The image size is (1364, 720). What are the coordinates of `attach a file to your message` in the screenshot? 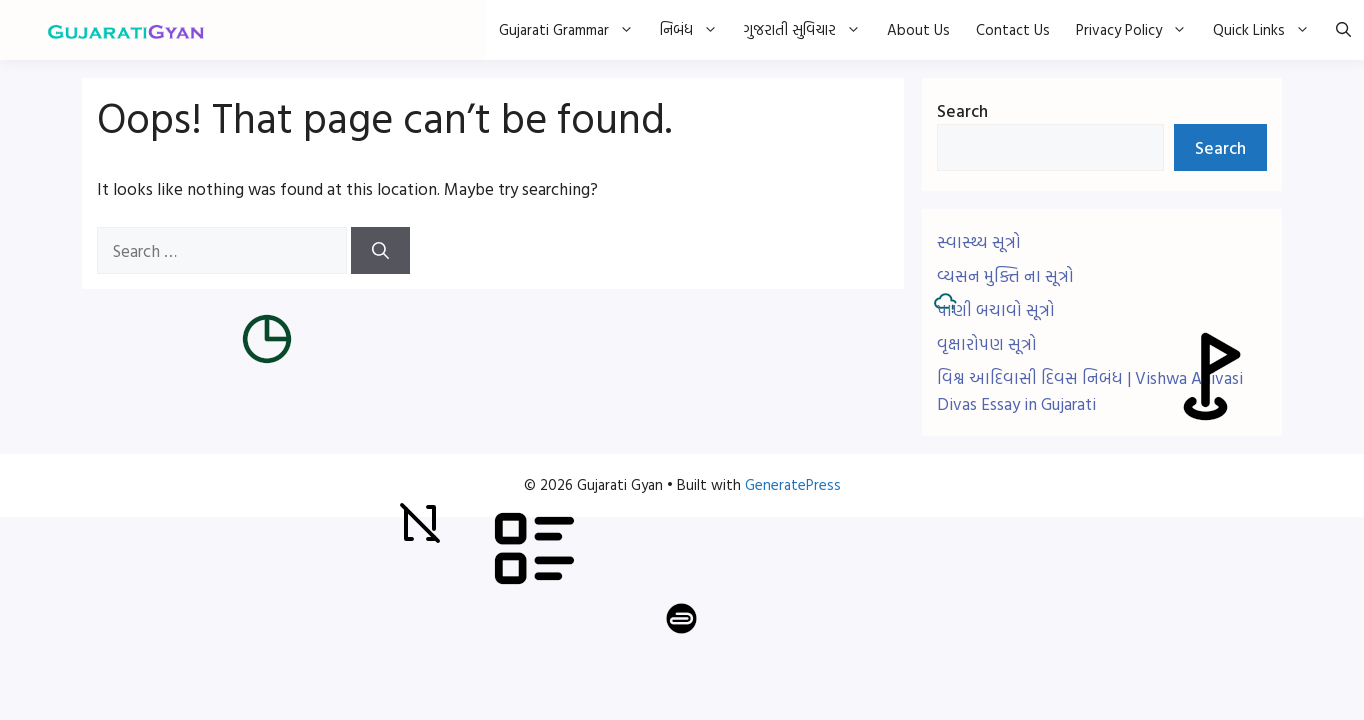 It's located at (681, 618).